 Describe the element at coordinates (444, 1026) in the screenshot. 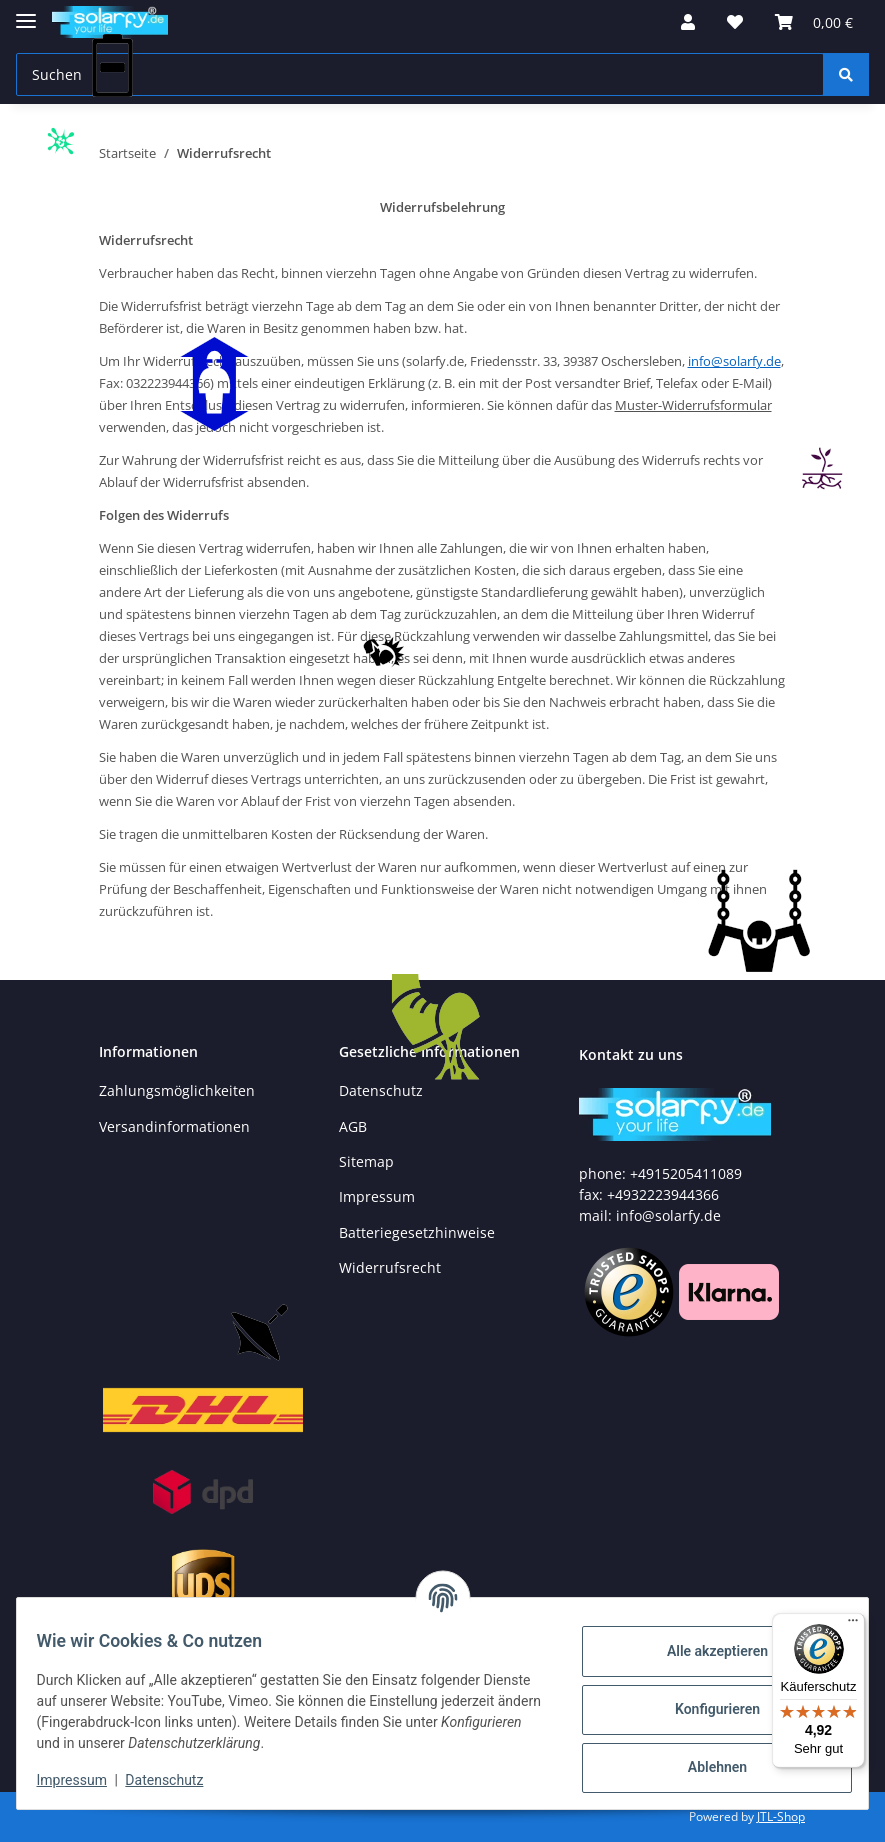

I see `indicates a sticky or slowed movement status effect` at that location.